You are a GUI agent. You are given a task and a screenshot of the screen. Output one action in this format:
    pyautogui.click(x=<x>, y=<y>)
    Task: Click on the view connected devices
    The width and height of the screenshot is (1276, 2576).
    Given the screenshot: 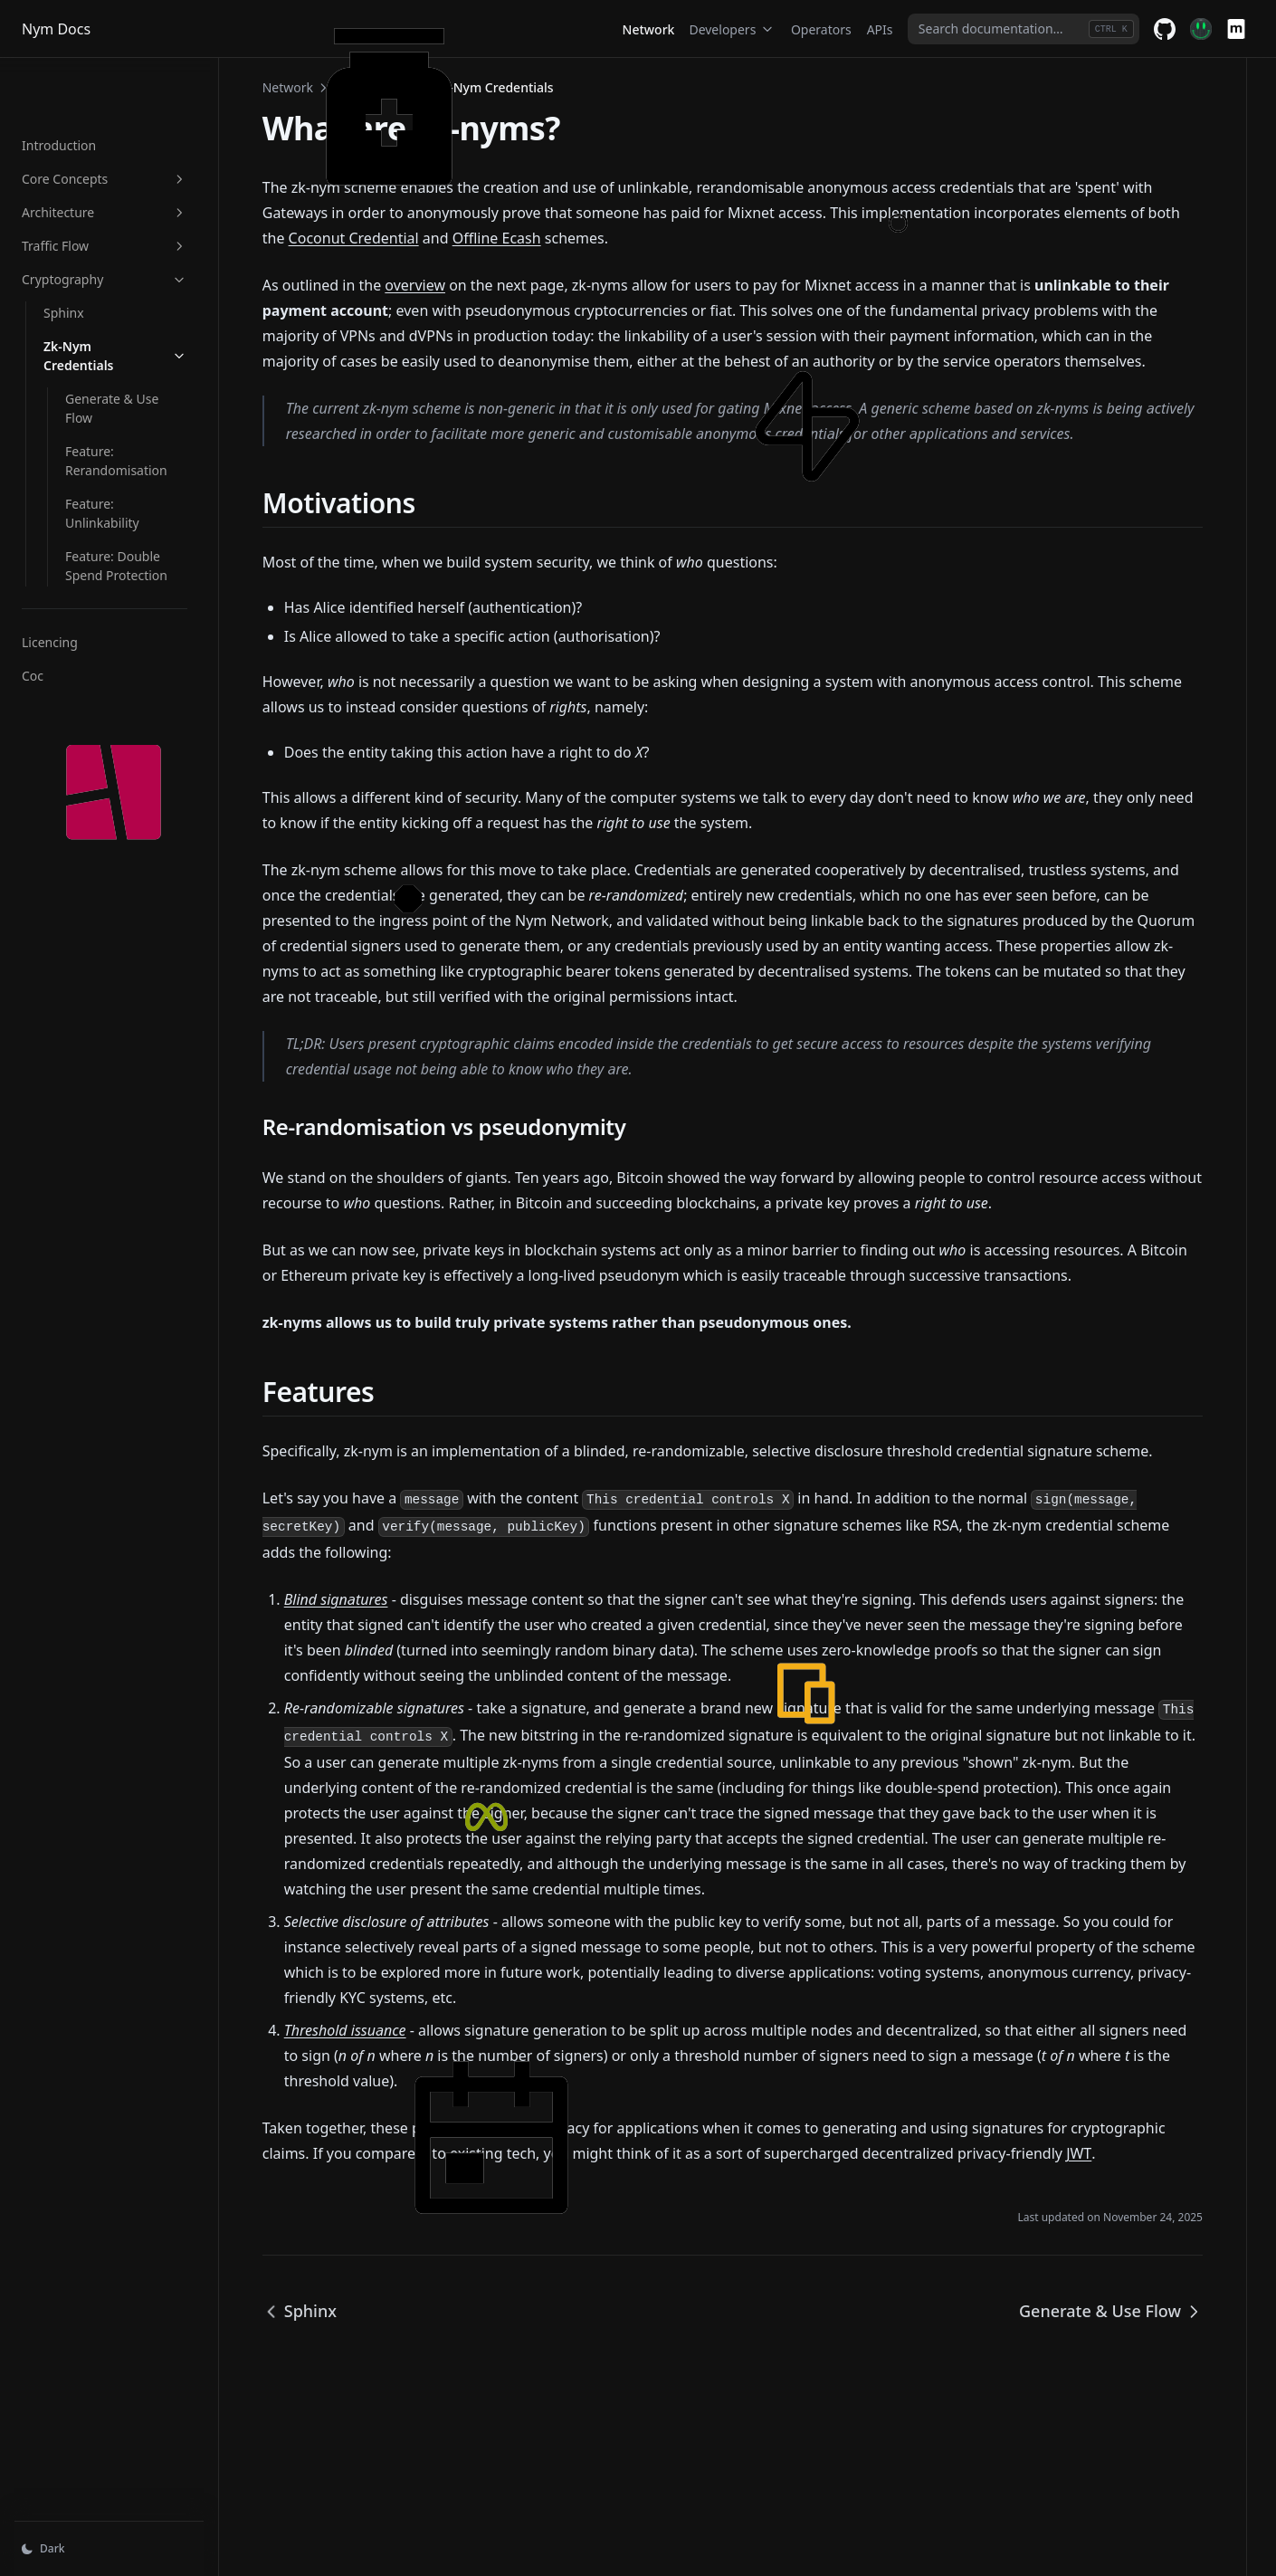 What is the action you would take?
    pyautogui.click(x=805, y=1693)
    